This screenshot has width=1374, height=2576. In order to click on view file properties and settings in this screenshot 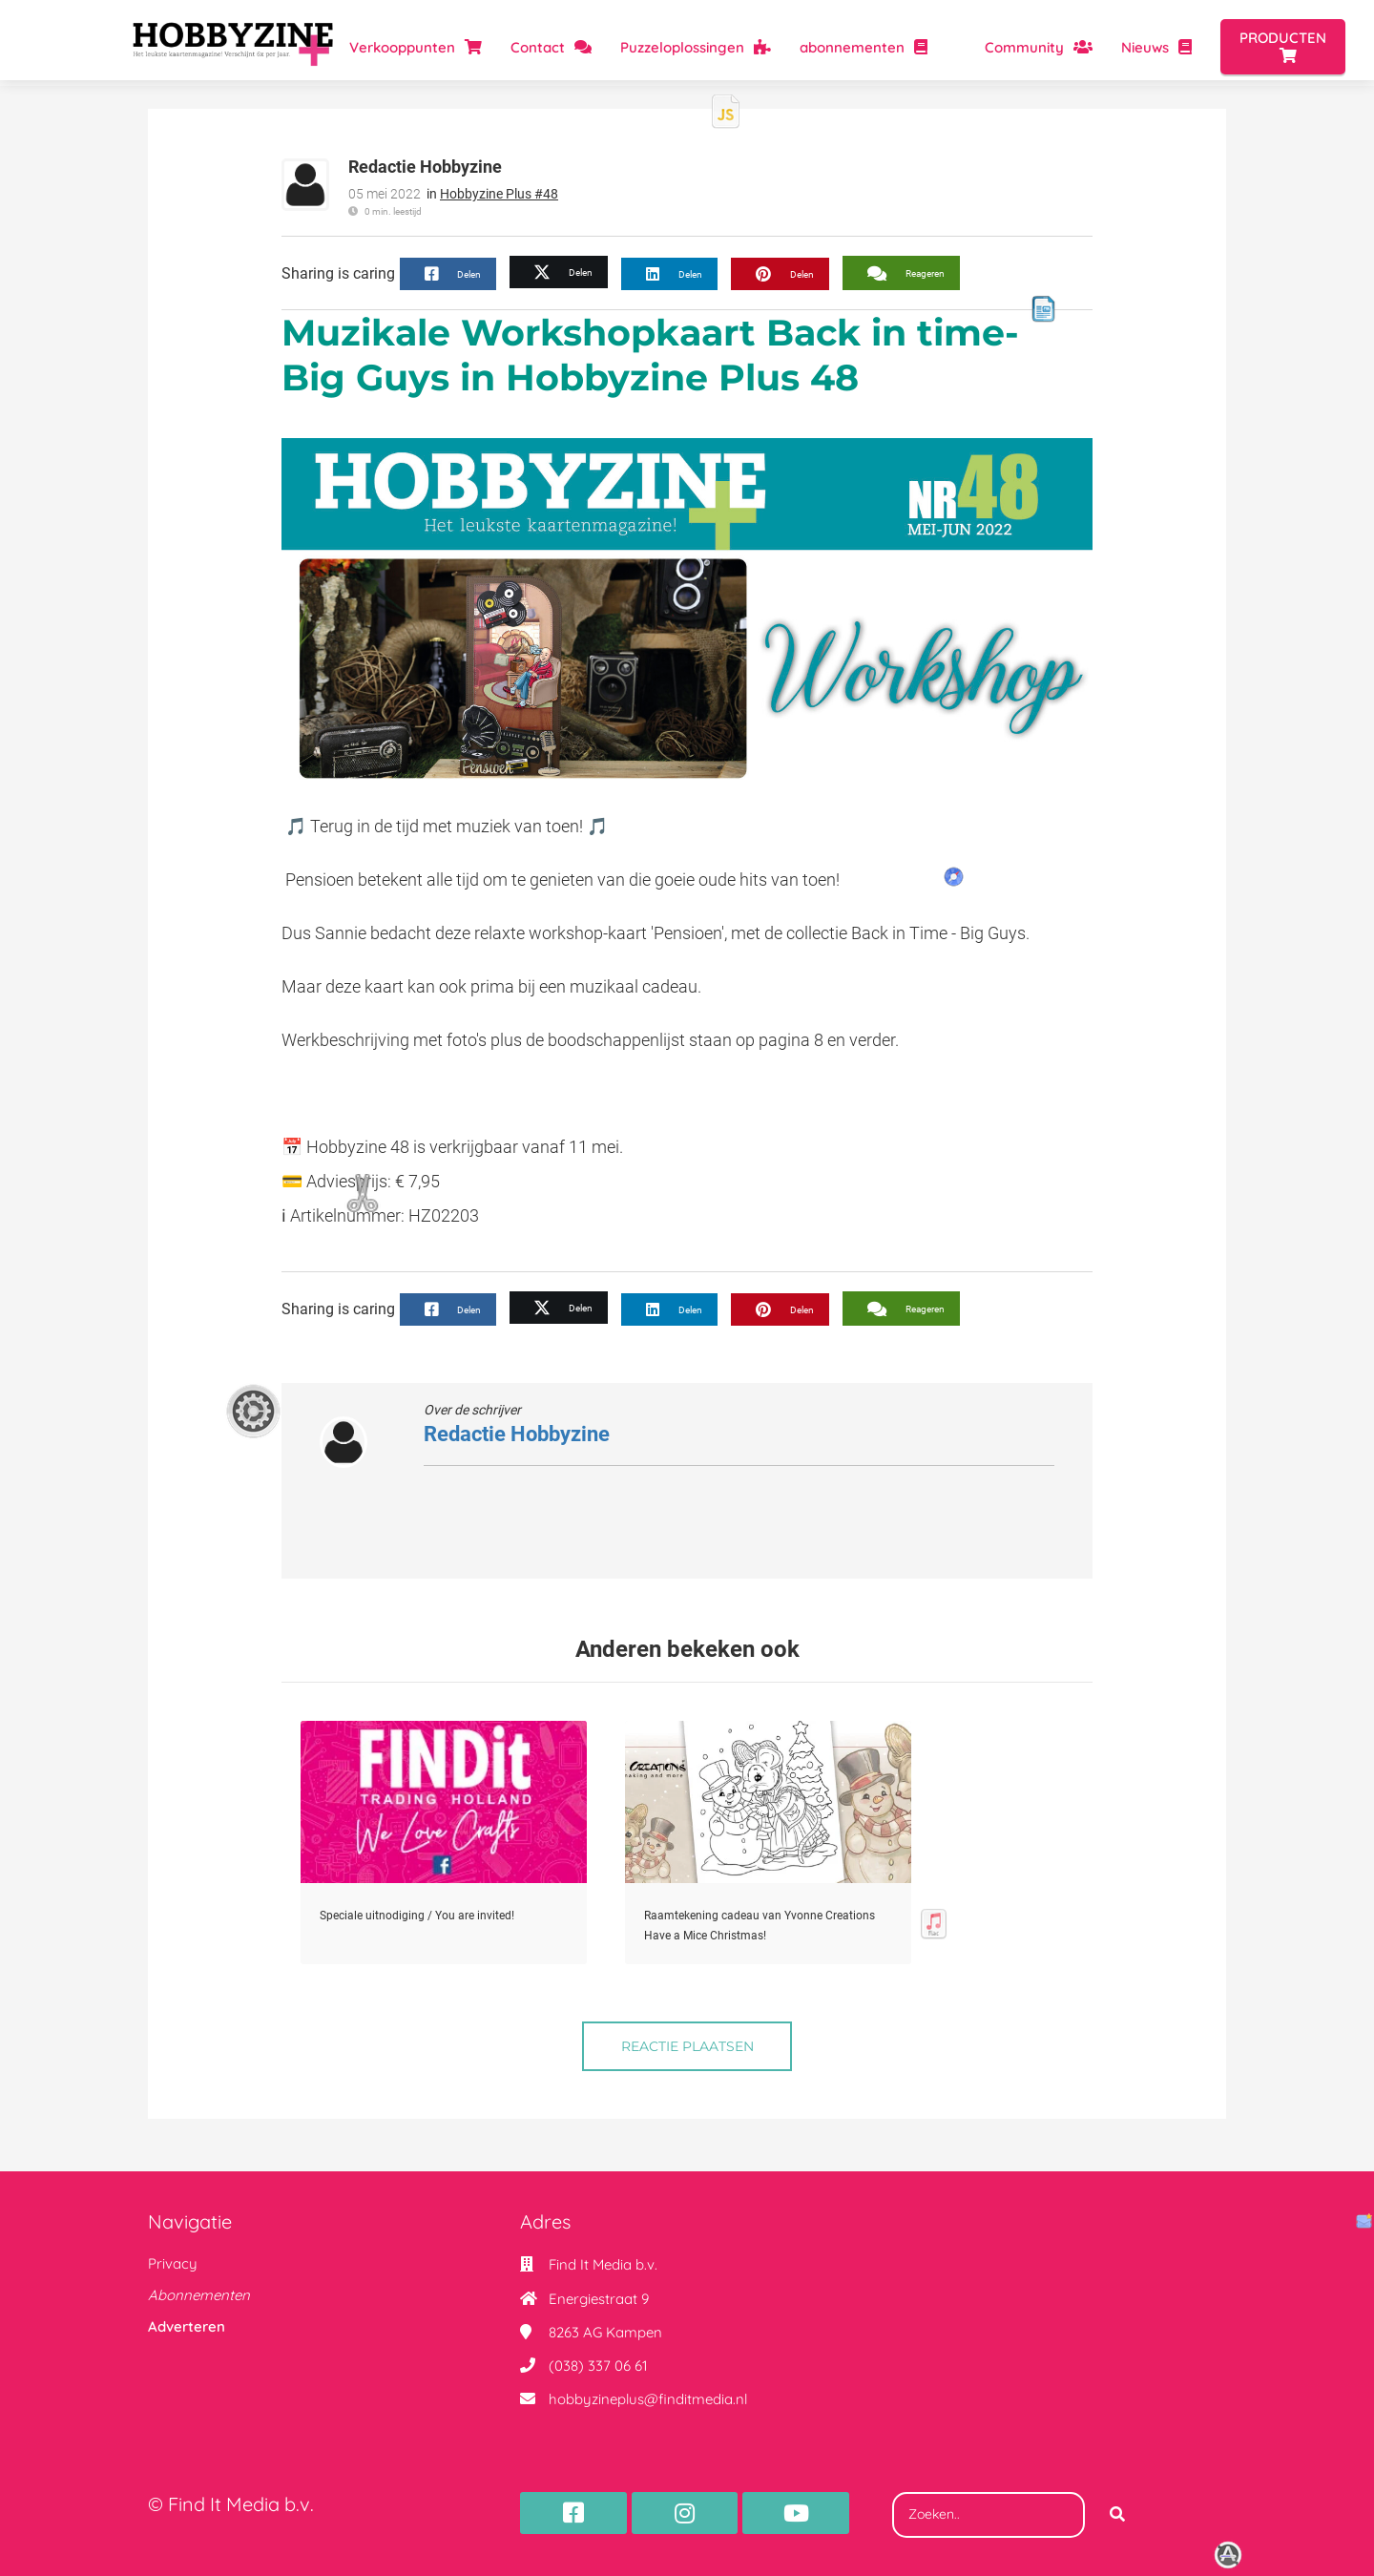, I will do `click(253, 1411)`.